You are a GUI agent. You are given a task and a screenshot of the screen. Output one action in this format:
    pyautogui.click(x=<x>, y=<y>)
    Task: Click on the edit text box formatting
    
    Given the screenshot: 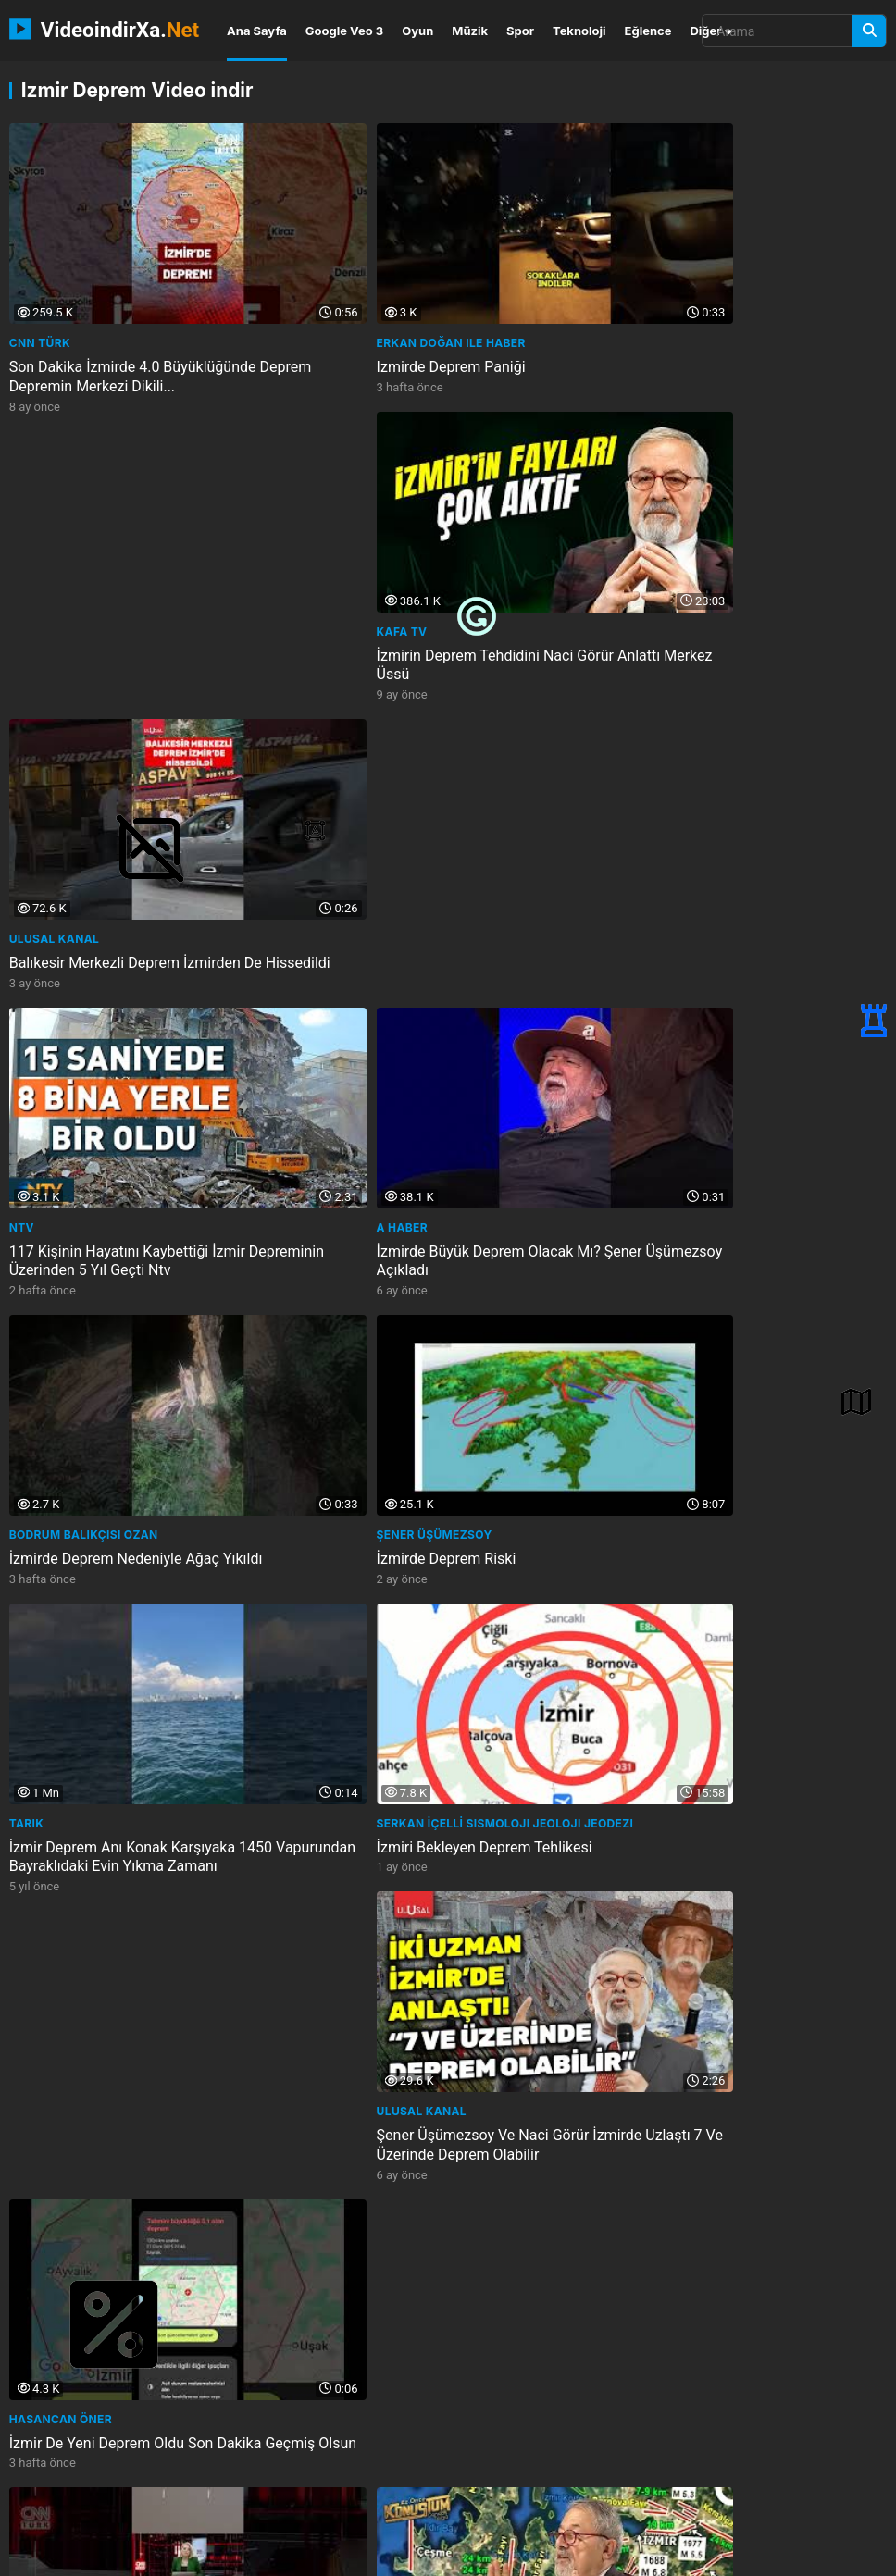 What is the action you would take?
    pyautogui.click(x=315, y=830)
    